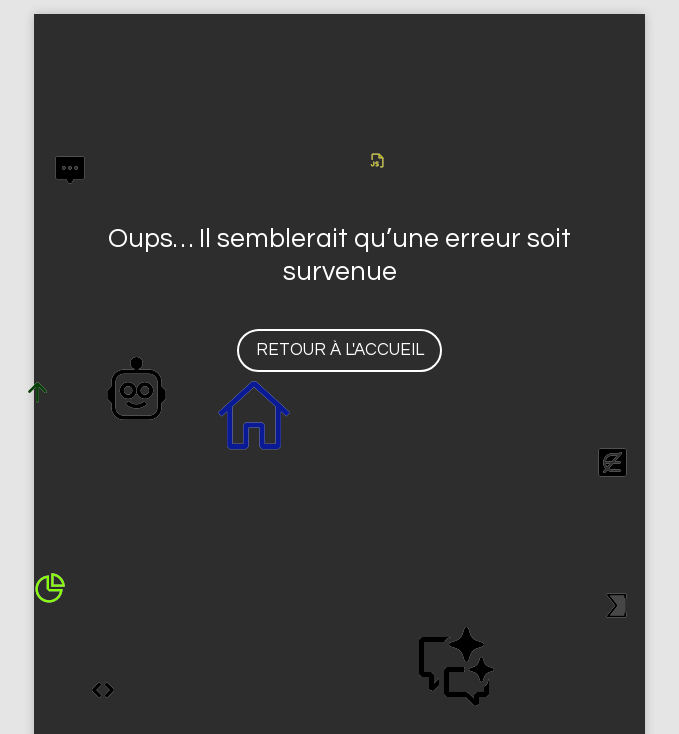  Describe the element at coordinates (612, 462) in the screenshot. I see `indicates item is not part of a set or group` at that location.